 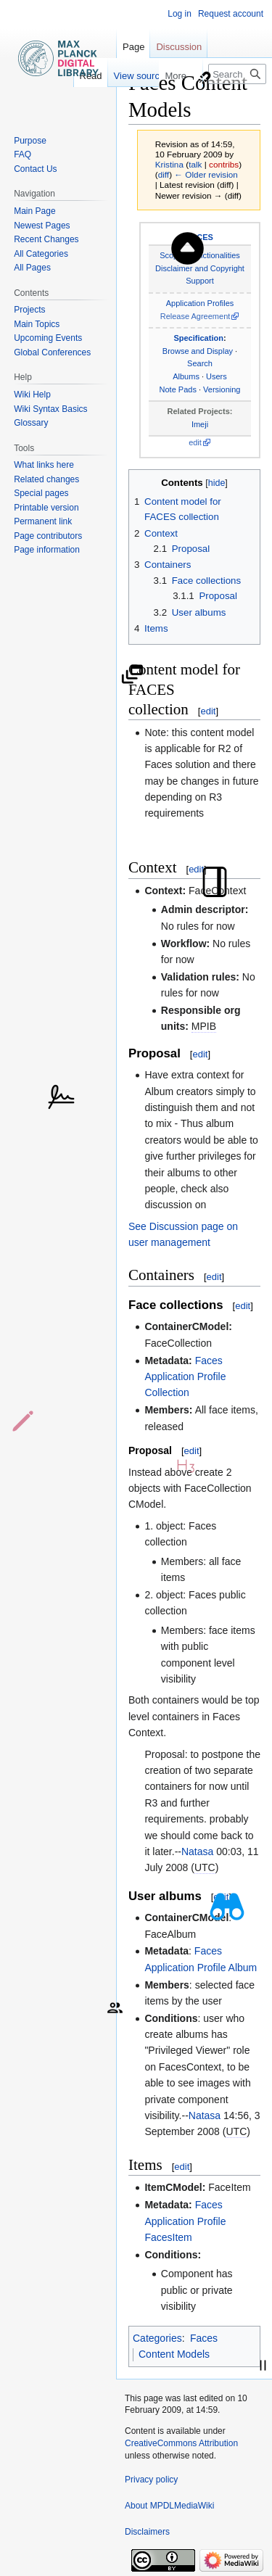 I want to click on expand or collapse a section upward, so click(x=187, y=248).